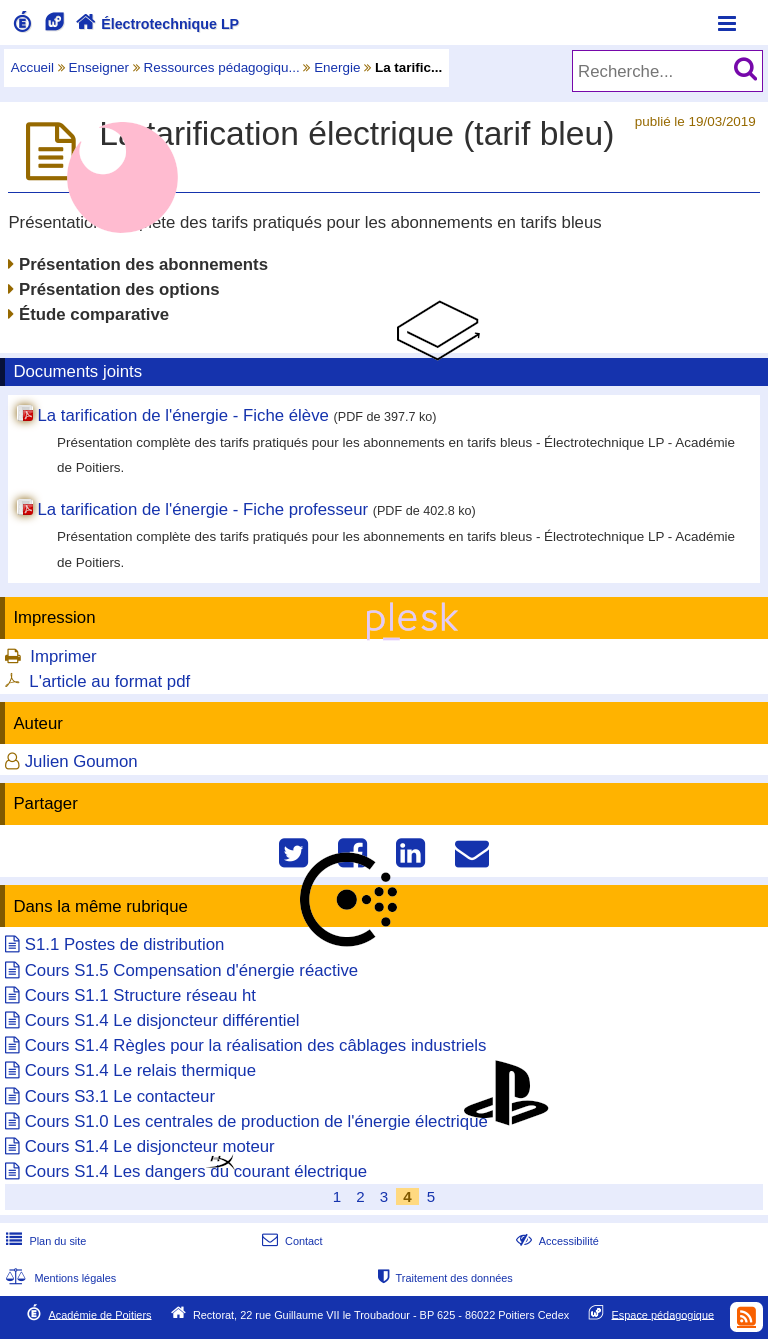 Image resolution: width=768 pixels, height=1339 pixels. Describe the element at coordinates (412, 621) in the screenshot. I see `plesk web hosting control panel logo` at that location.